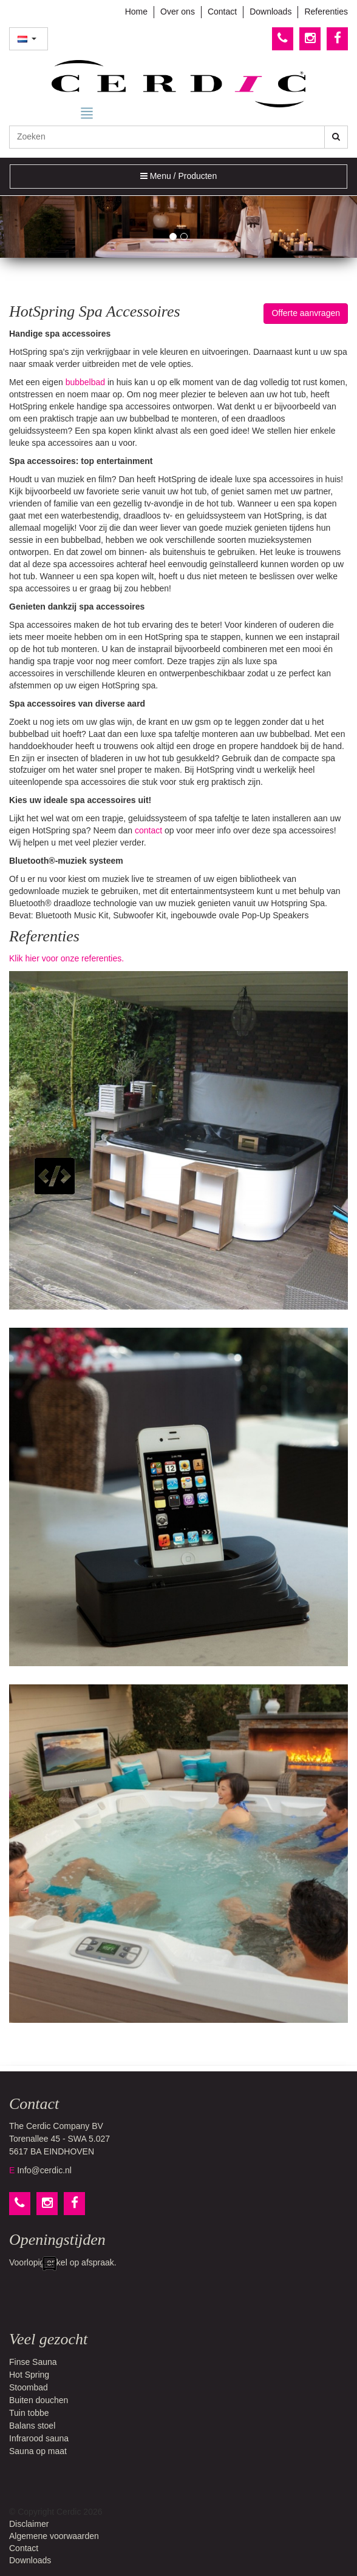 This screenshot has width=357, height=2576. What do you see at coordinates (55, 1176) in the screenshot?
I see `open code editor or development tools` at bounding box center [55, 1176].